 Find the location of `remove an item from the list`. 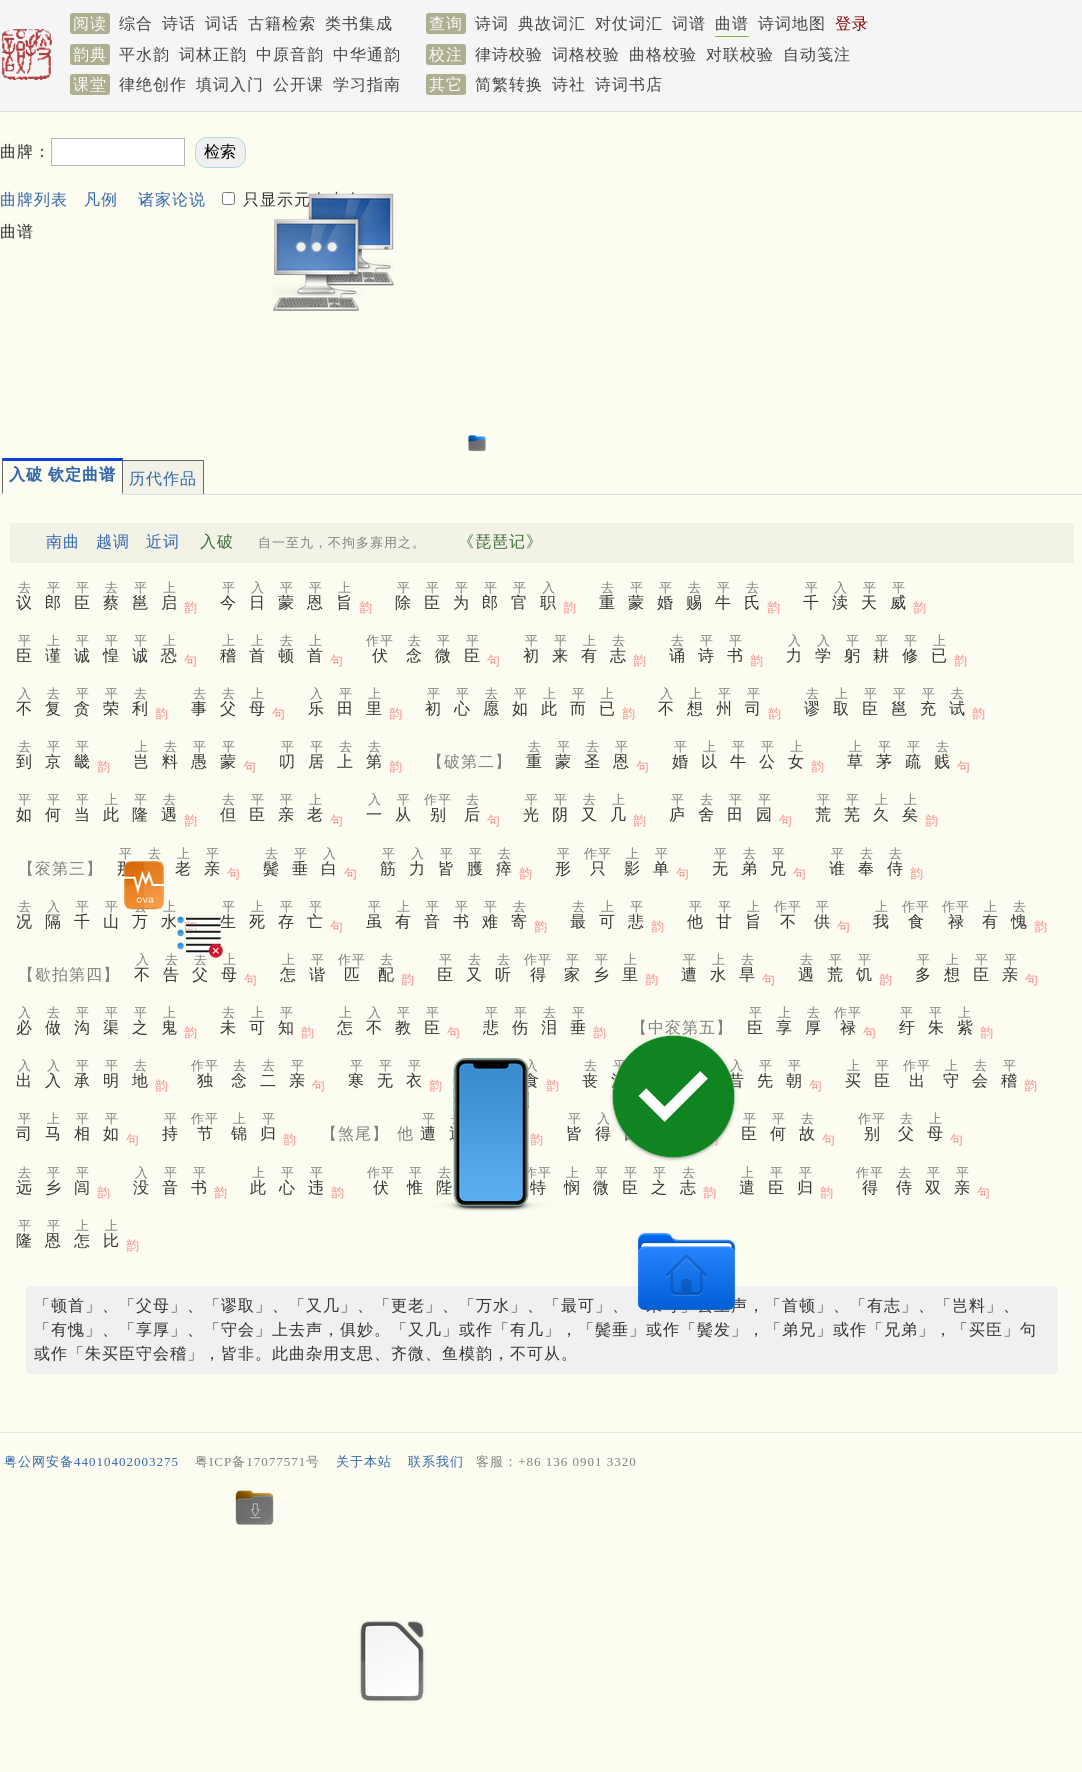

remove an item from the list is located at coordinates (199, 935).